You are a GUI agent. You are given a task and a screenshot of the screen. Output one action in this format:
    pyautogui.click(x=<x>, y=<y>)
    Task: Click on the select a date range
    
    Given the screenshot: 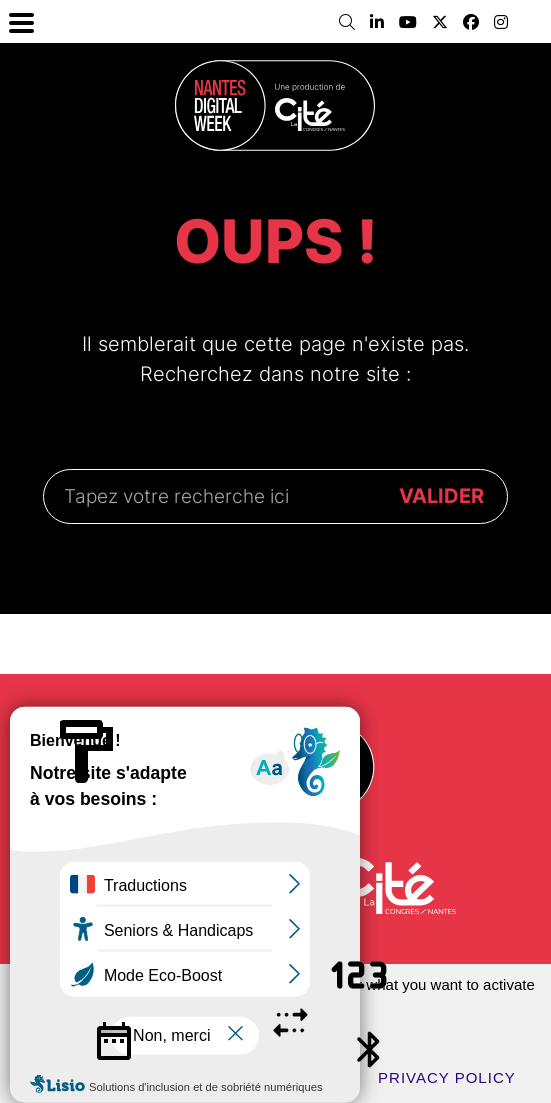 What is the action you would take?
    pyautogui.click(x=114, y=1041)
    